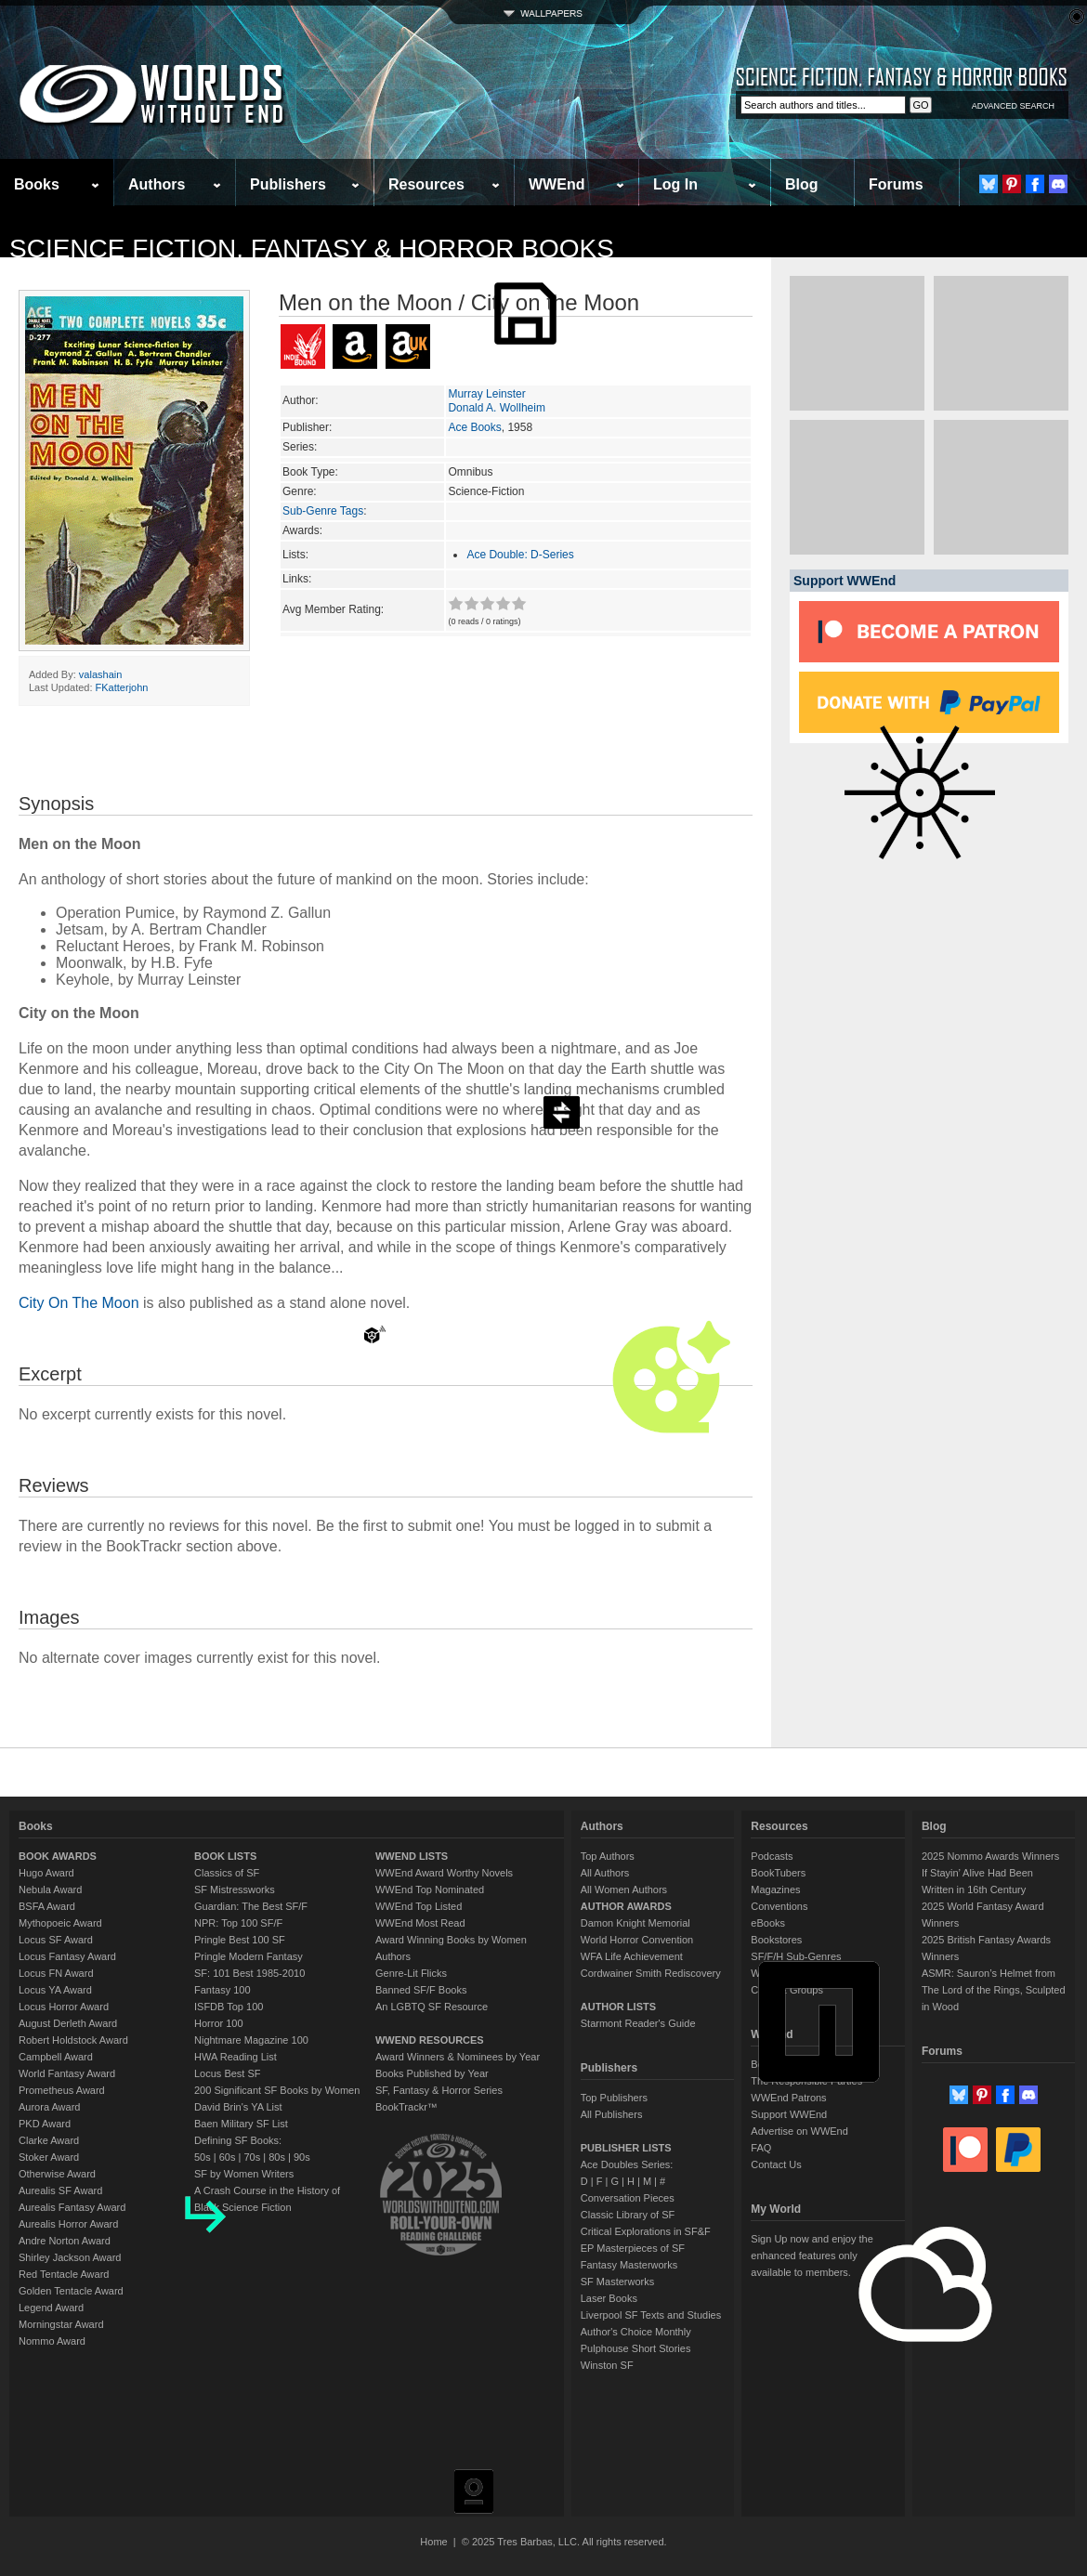 The width and height of the screenshot is (1087, 2576). What do you see at coordinates (925, 2287) in the screenshot?
I see `indicates partly cloudy weather conditions` at bounding box center [925, 2287].